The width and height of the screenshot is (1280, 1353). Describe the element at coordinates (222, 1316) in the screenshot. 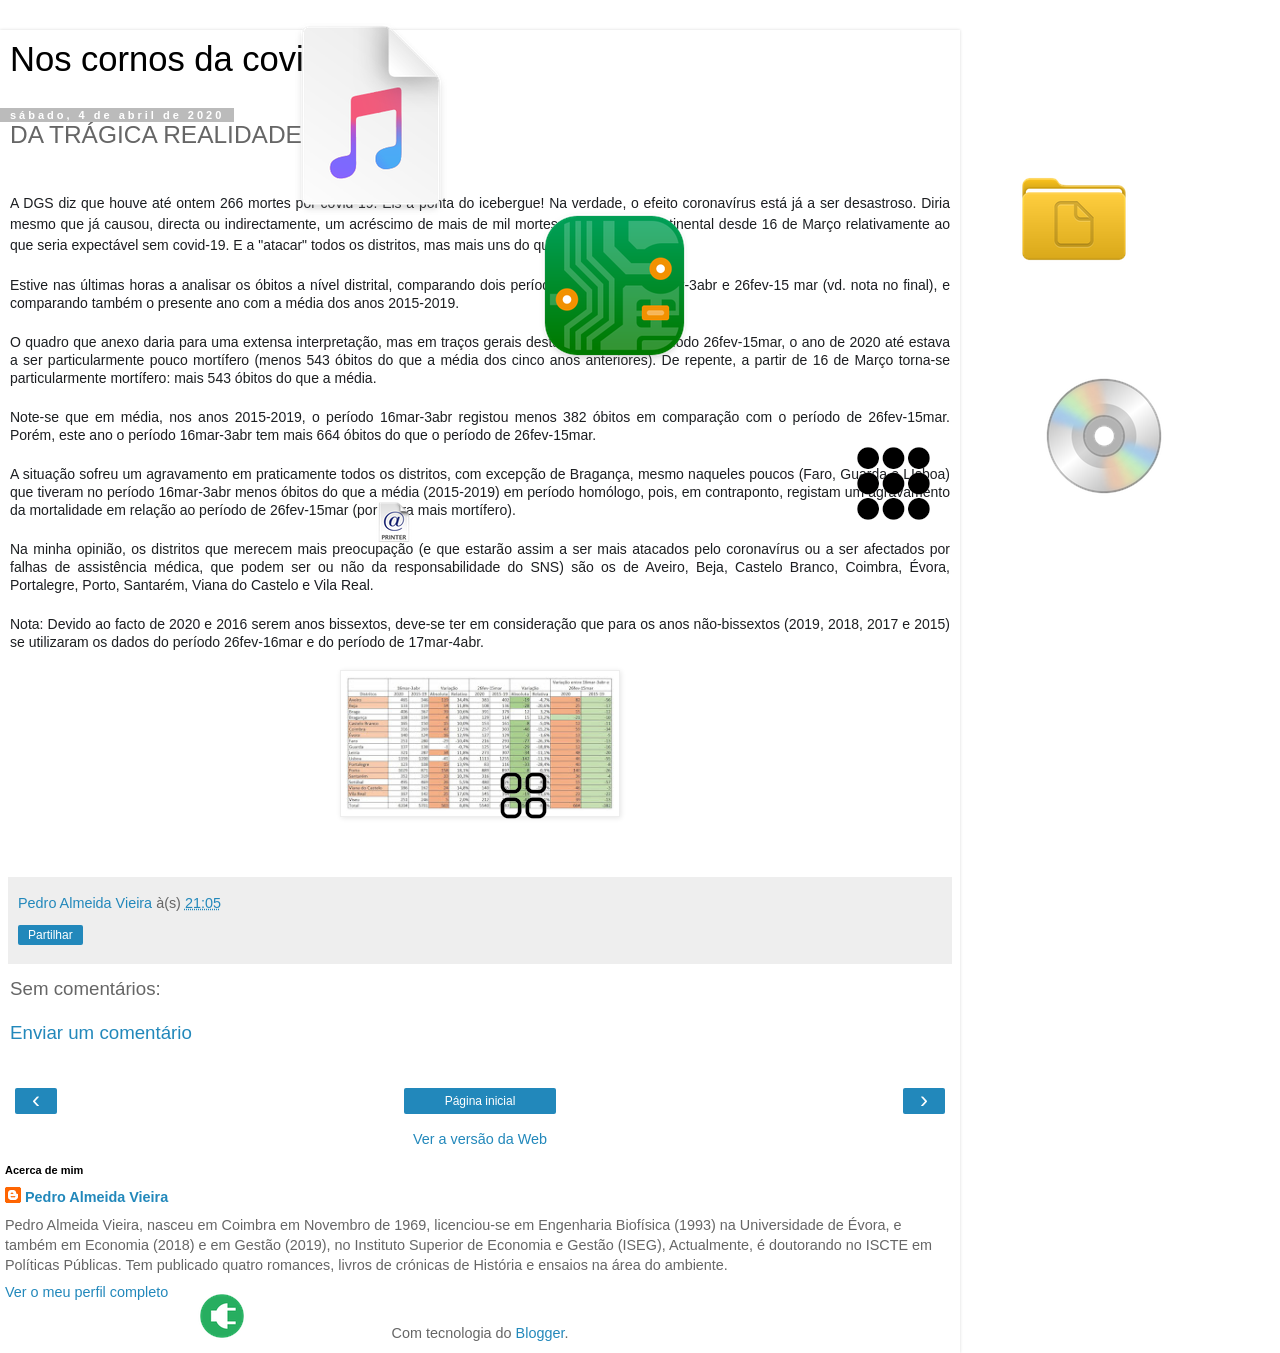

I see `indicates a mounted or connected drive` at that location.